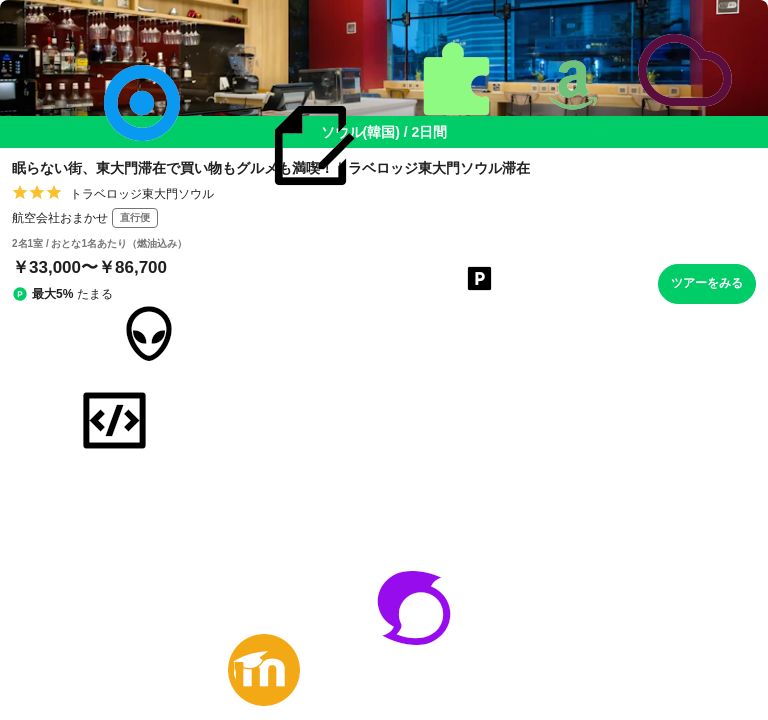 The image size is (768, 720). I want to click on view or edit source code, so click(114, 420).